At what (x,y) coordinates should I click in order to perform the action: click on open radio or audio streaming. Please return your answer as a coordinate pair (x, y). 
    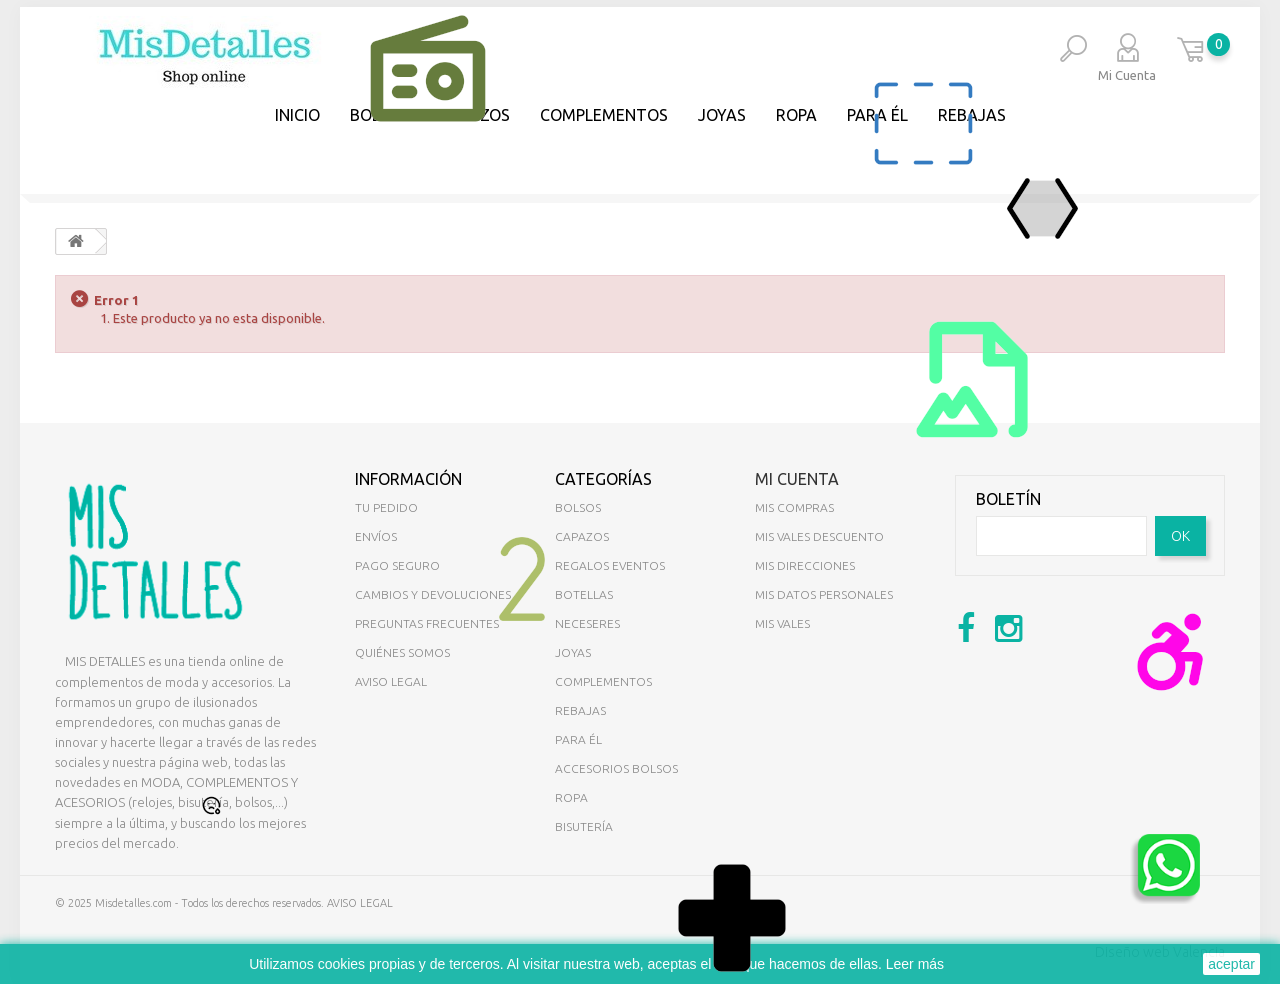
    Looking at the image, I should click on (428, 77).